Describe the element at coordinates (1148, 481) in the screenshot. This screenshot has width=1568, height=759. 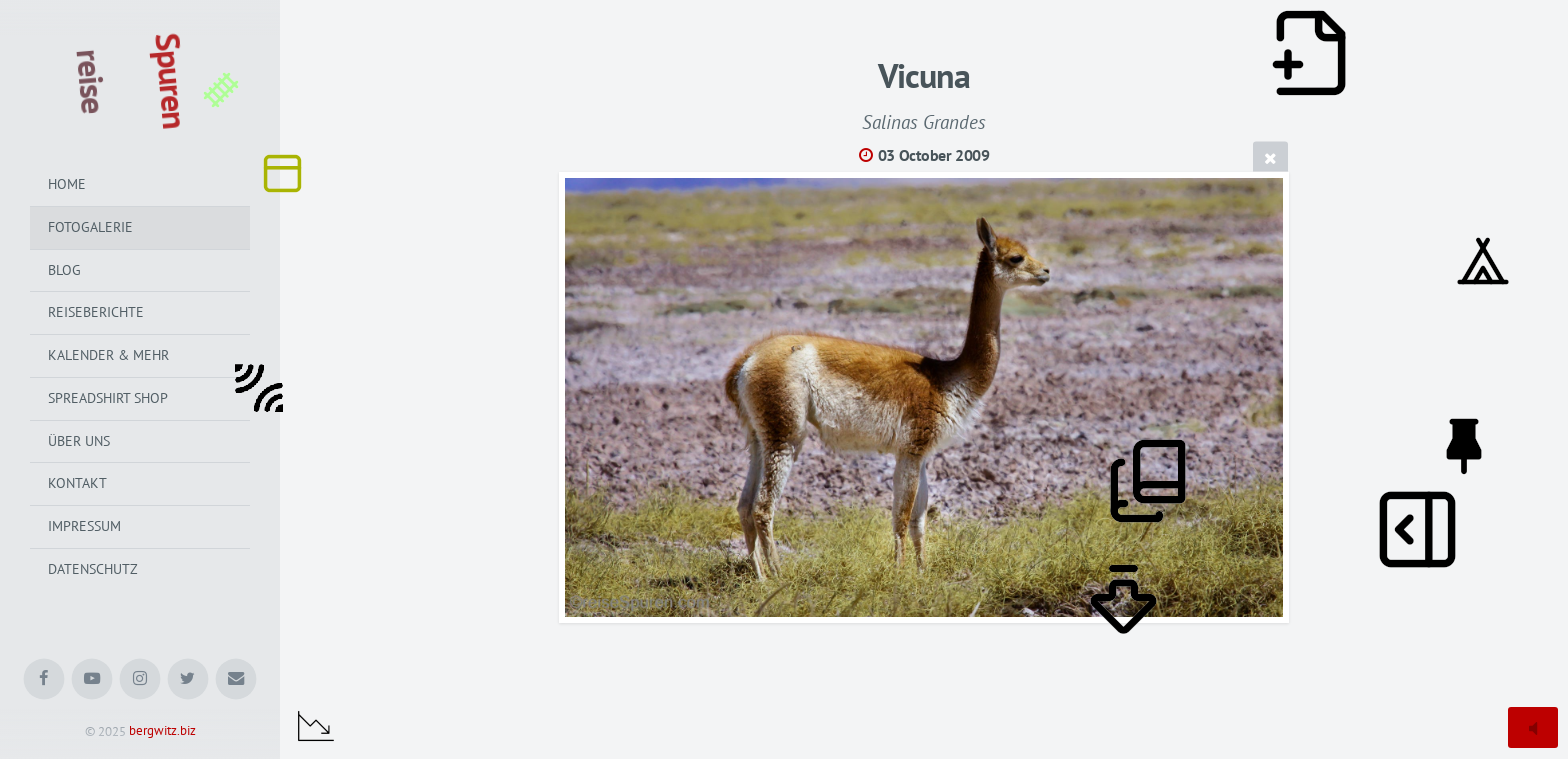
I see `duplicate or copy a book/document` at that location.